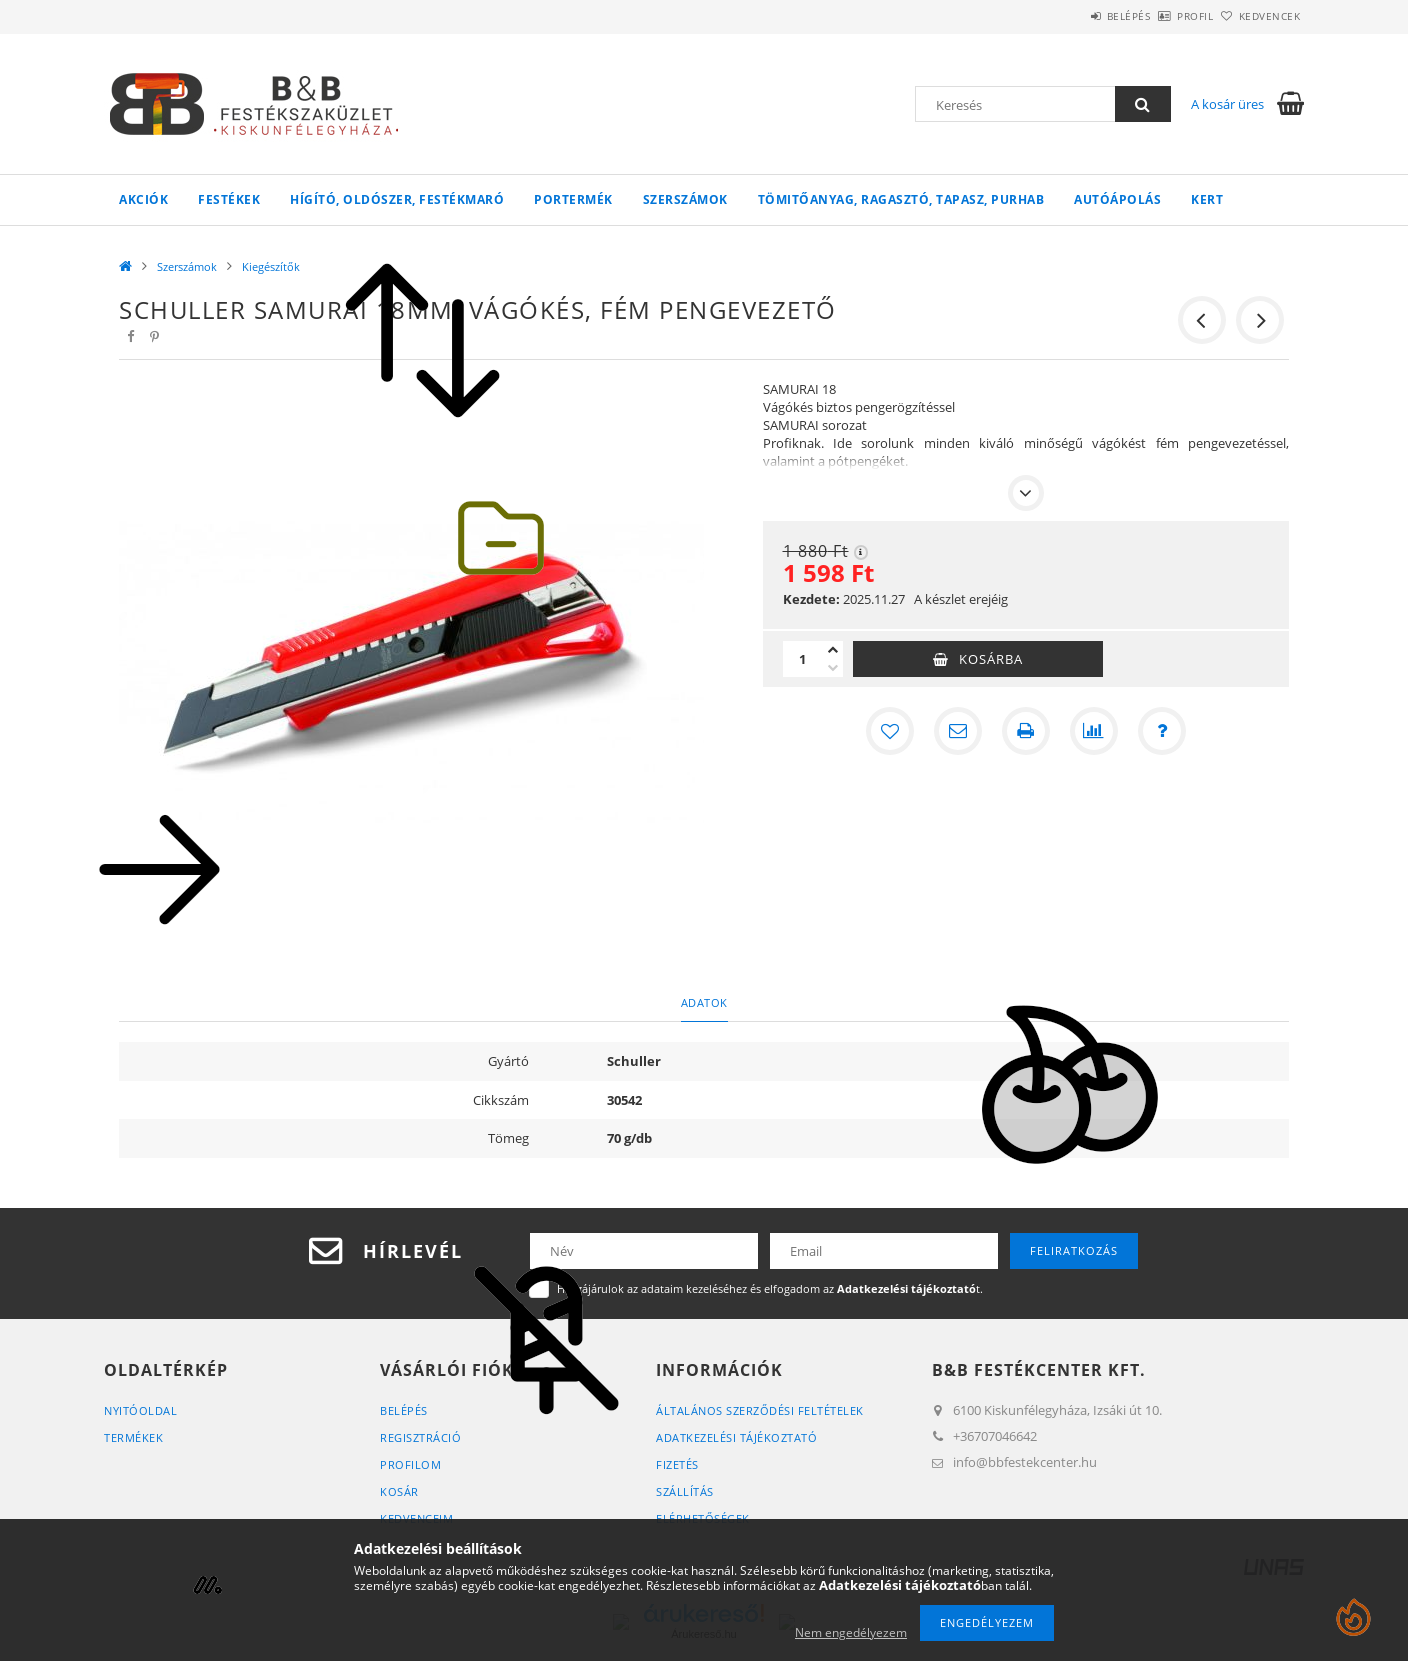 The image size is (1408, 1661). Describe the element at coordinates (422, 340) in the screenshot. I see `sort items in ascending or descending order` at that location.